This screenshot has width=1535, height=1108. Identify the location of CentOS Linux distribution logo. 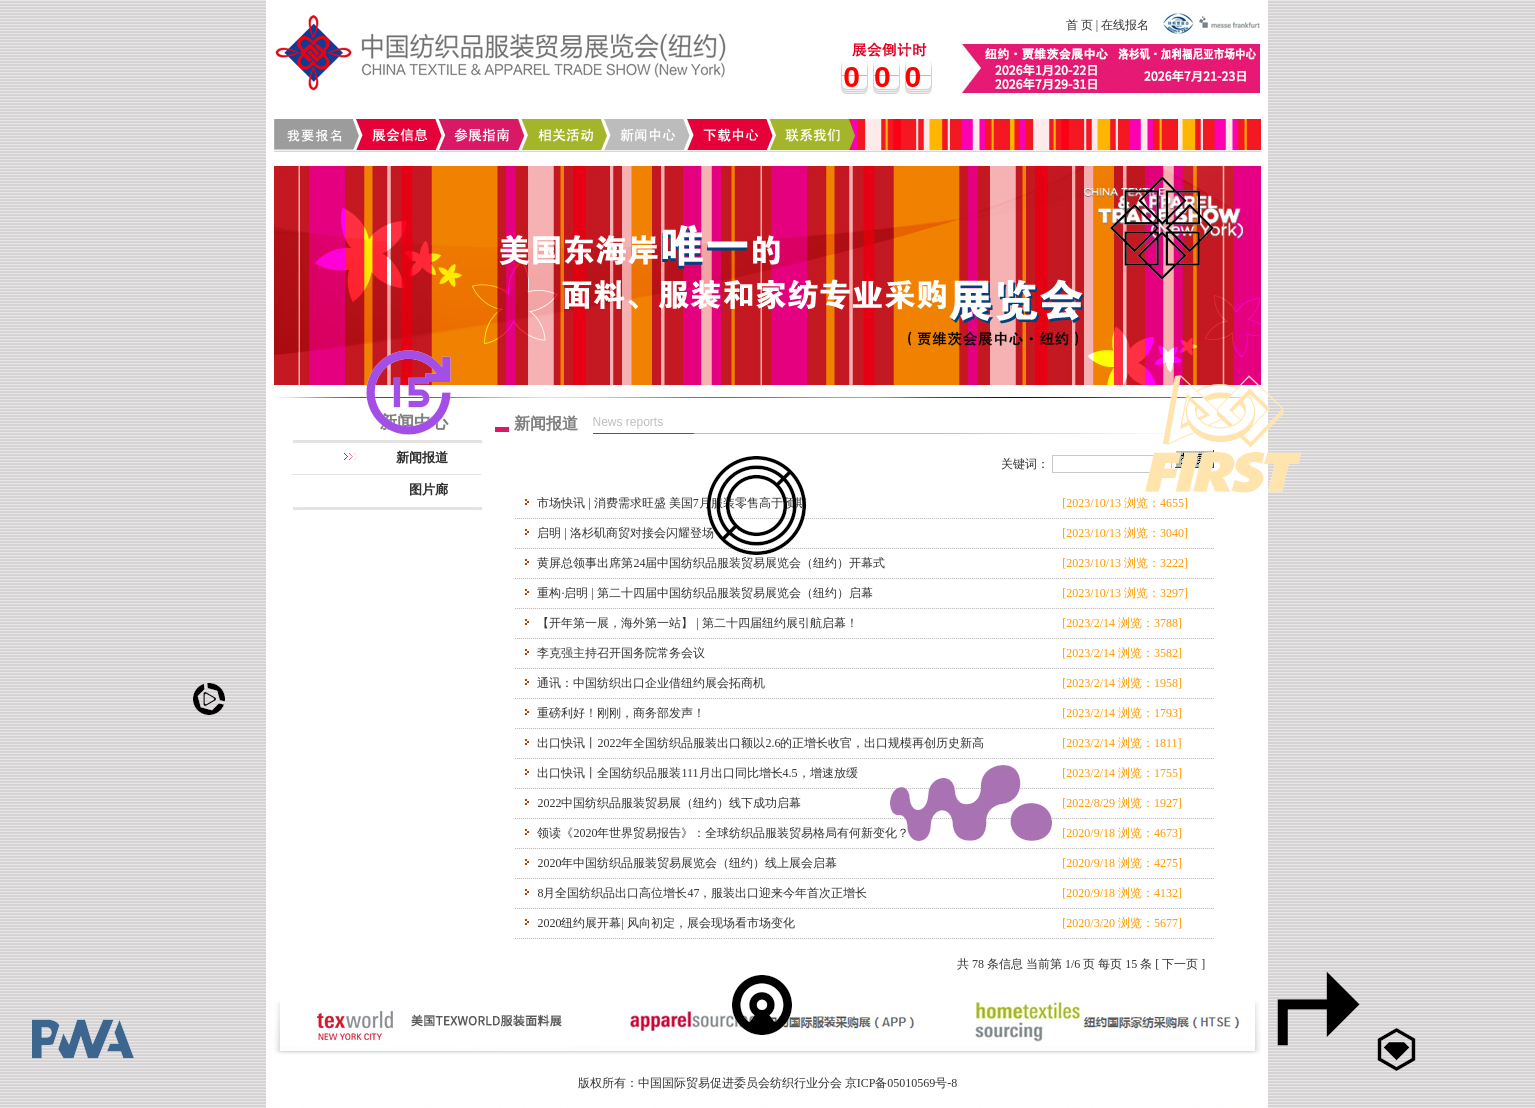
(1162, 228).